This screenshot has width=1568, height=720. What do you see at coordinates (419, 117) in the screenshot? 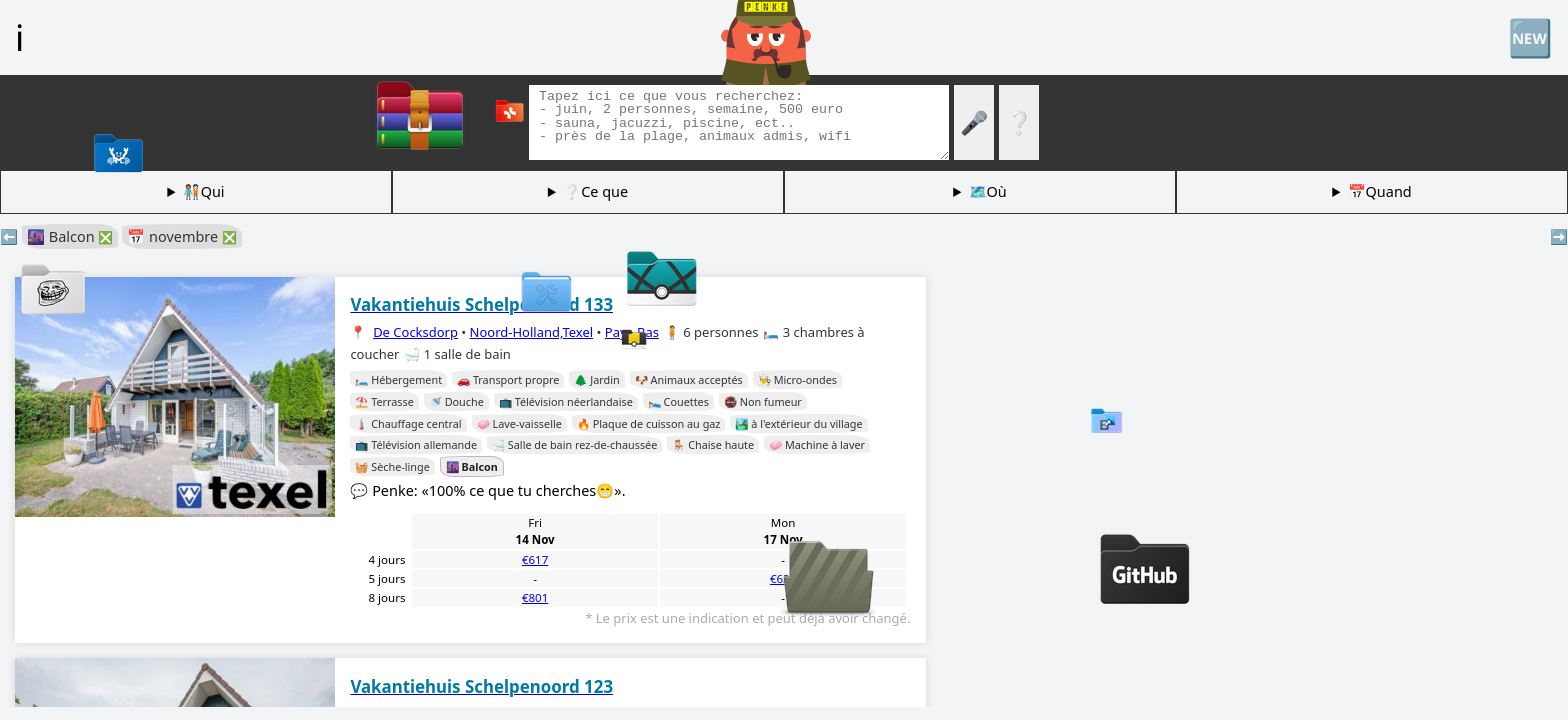
I see `open folder containing WinRAR archives` at bounding box center [419, 117].